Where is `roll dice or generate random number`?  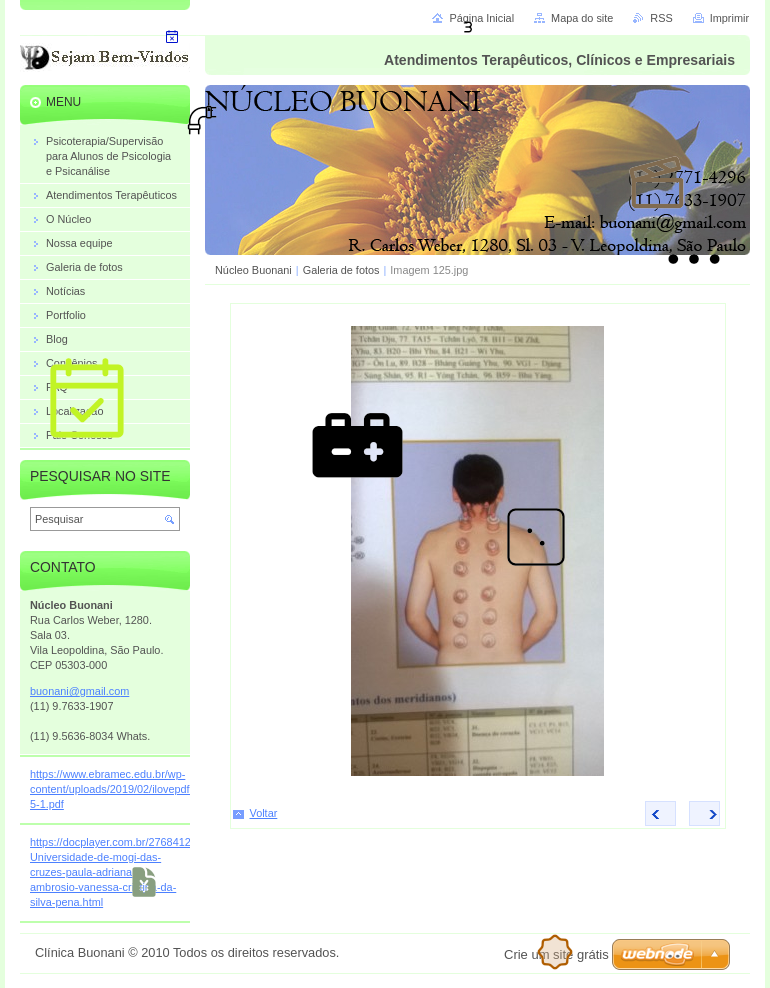
roll dice or generate random number is located at coordinates (536, 537).